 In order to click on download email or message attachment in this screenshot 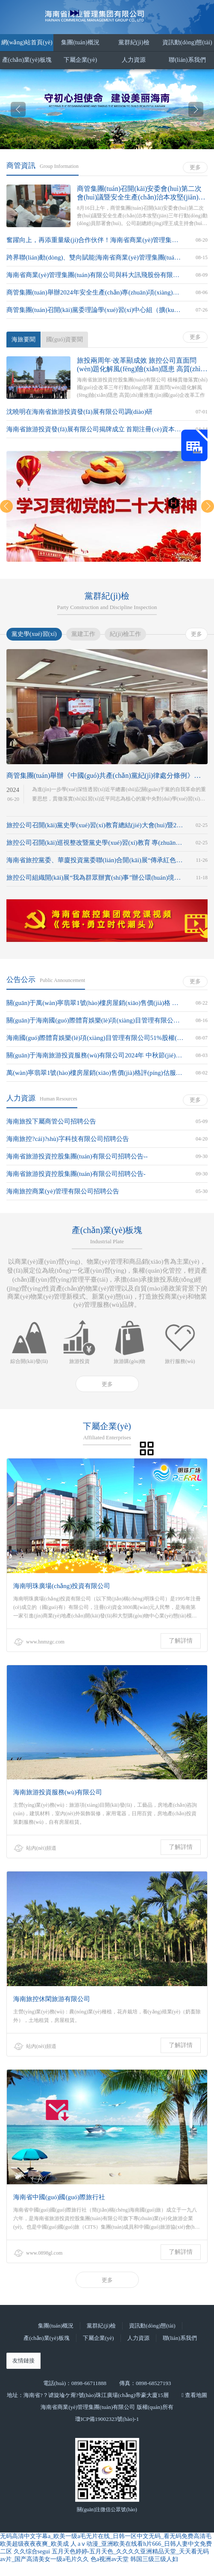, I will do `click(57, 2110)`.